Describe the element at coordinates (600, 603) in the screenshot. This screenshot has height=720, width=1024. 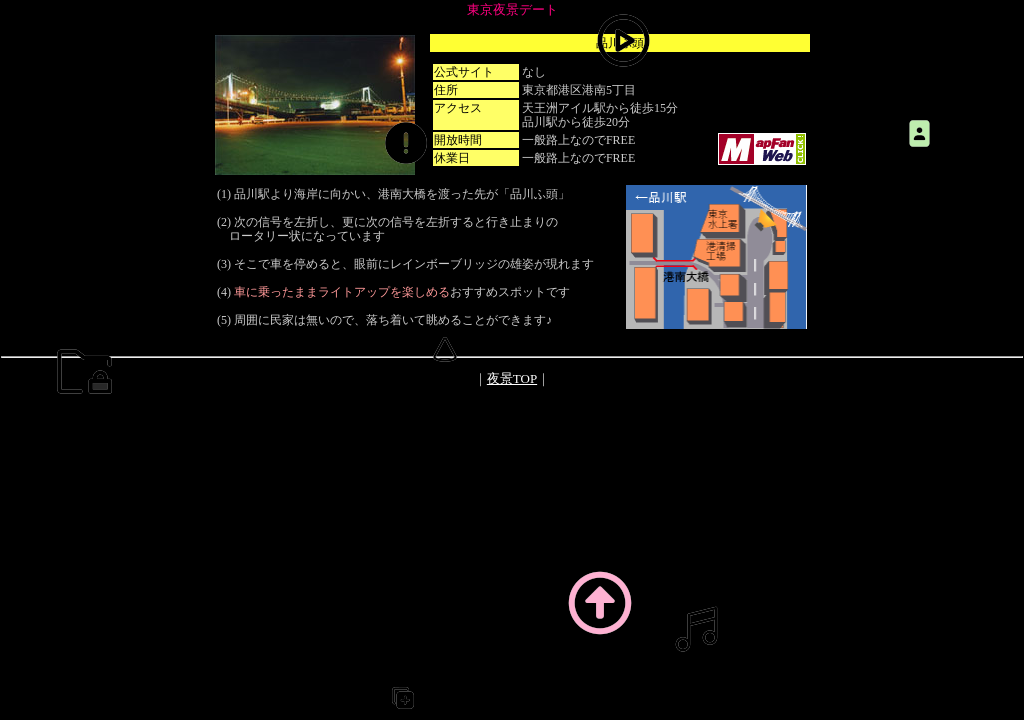
I see `scroll to top of page` at that location.